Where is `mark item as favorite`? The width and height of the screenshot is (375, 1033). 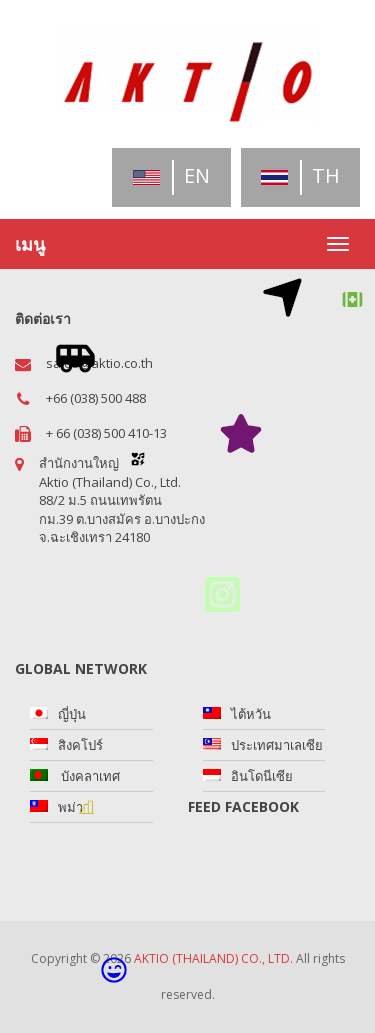
mark item as favorite is located at coordinates (241, 434).